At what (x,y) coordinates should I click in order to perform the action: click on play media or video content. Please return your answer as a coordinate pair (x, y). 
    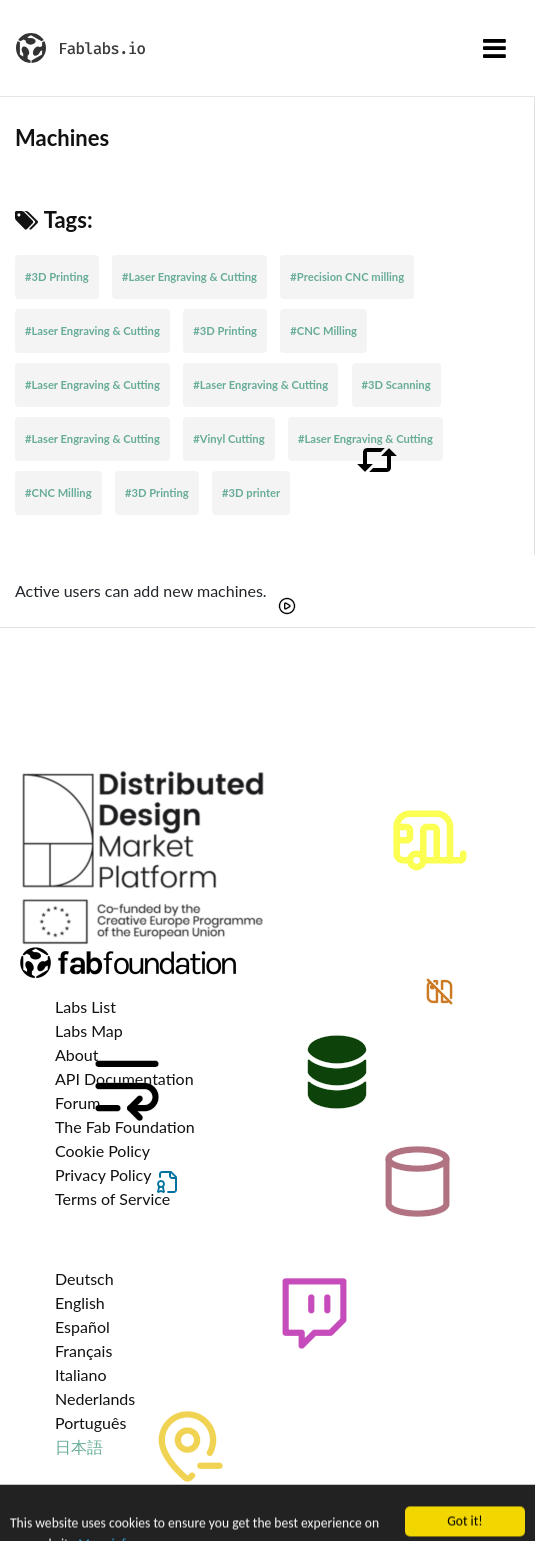
    Looking at the image, I should click on (287, 606).